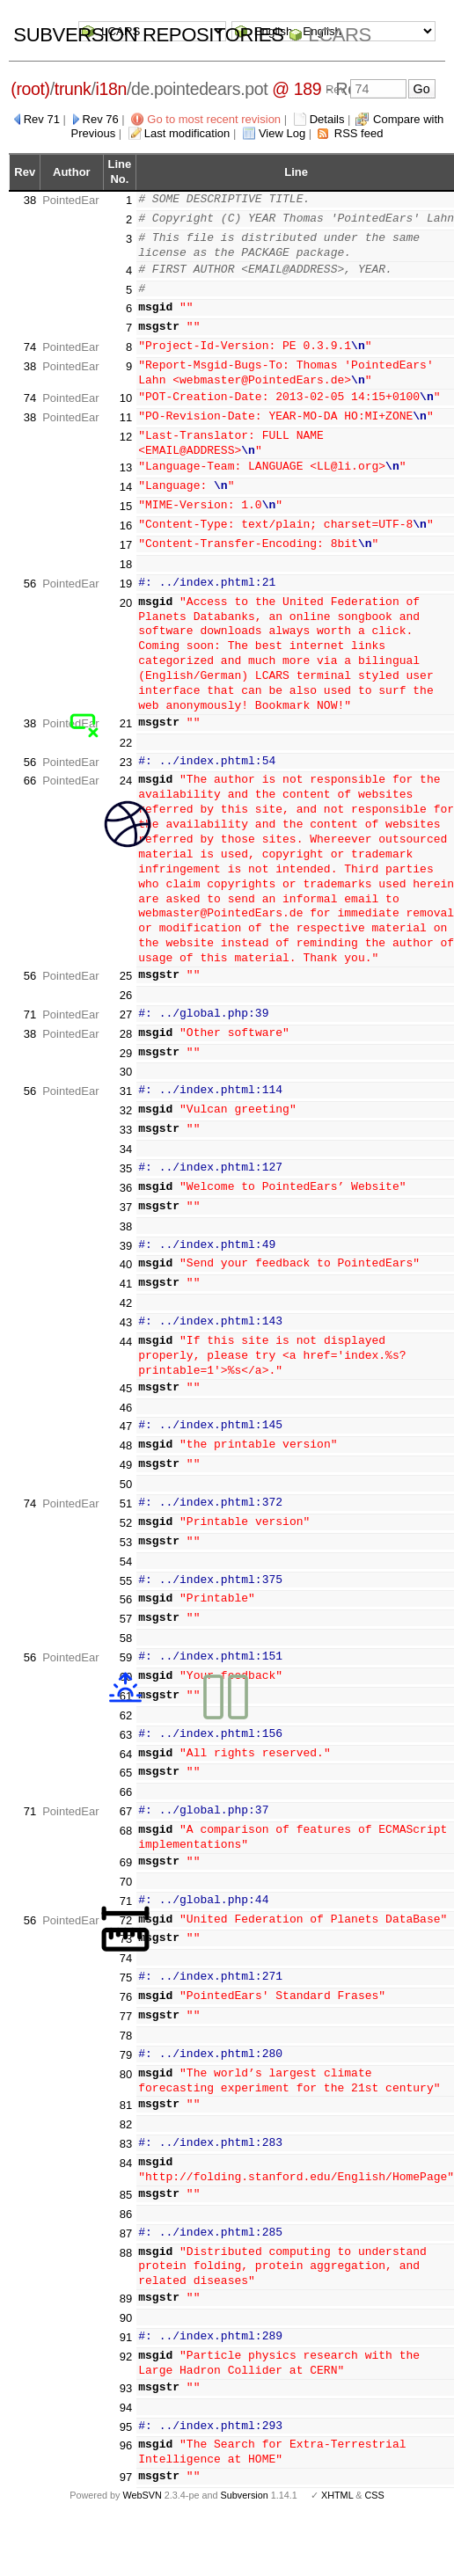 This screenshot has width=454, height=2576. What do you see at coordinates (83, 722) in the screenshot?
I see `clear input field` at bounding box center [83, 722].